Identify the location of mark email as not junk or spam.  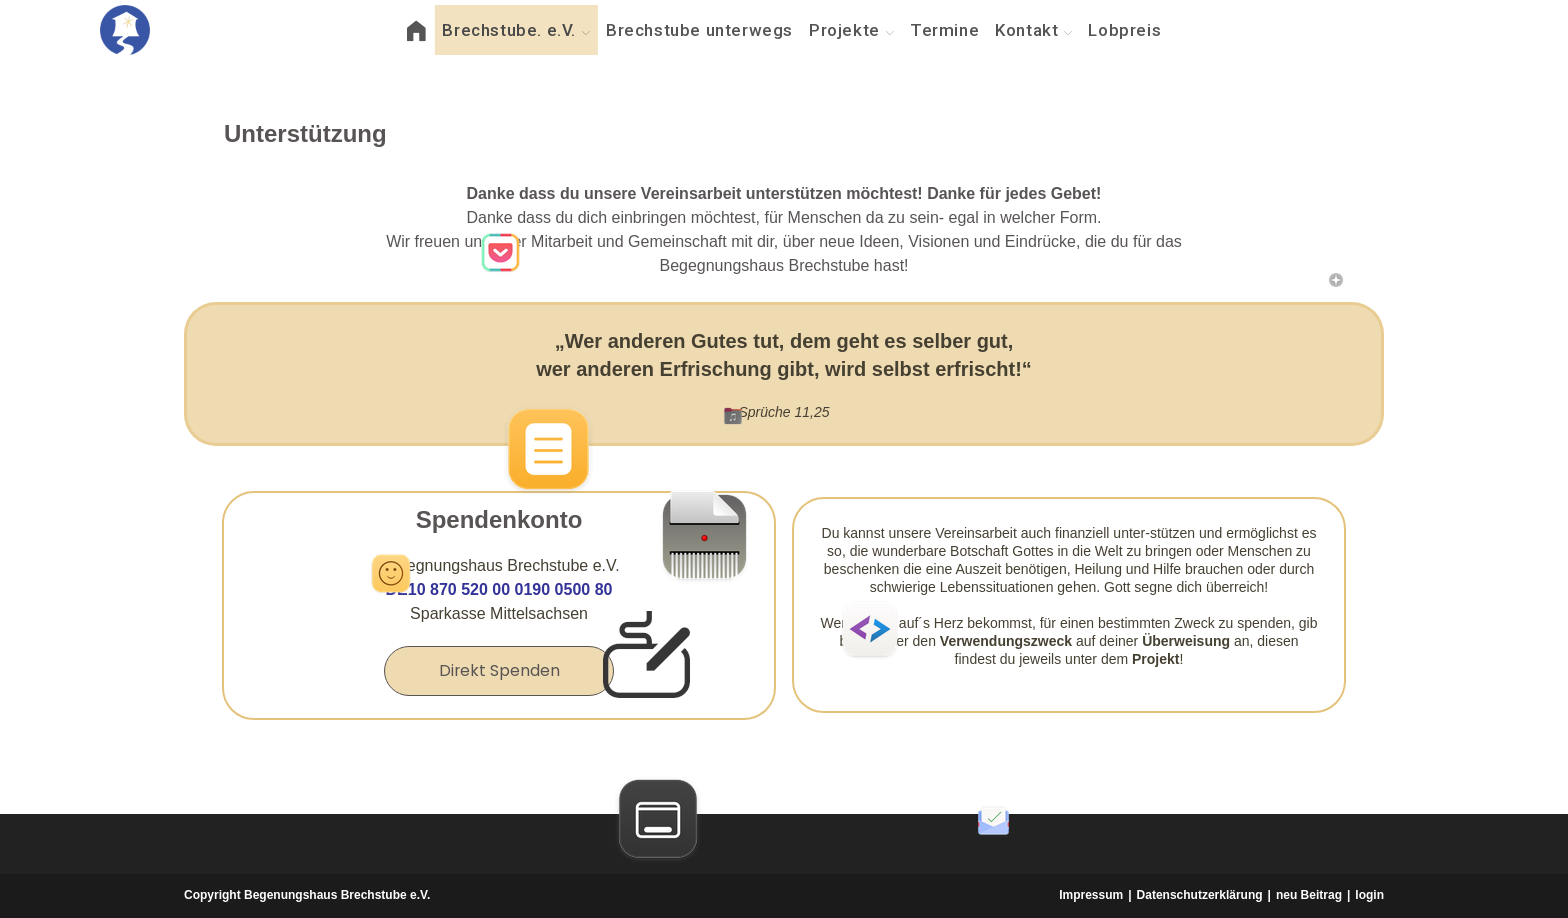
(993, 822).